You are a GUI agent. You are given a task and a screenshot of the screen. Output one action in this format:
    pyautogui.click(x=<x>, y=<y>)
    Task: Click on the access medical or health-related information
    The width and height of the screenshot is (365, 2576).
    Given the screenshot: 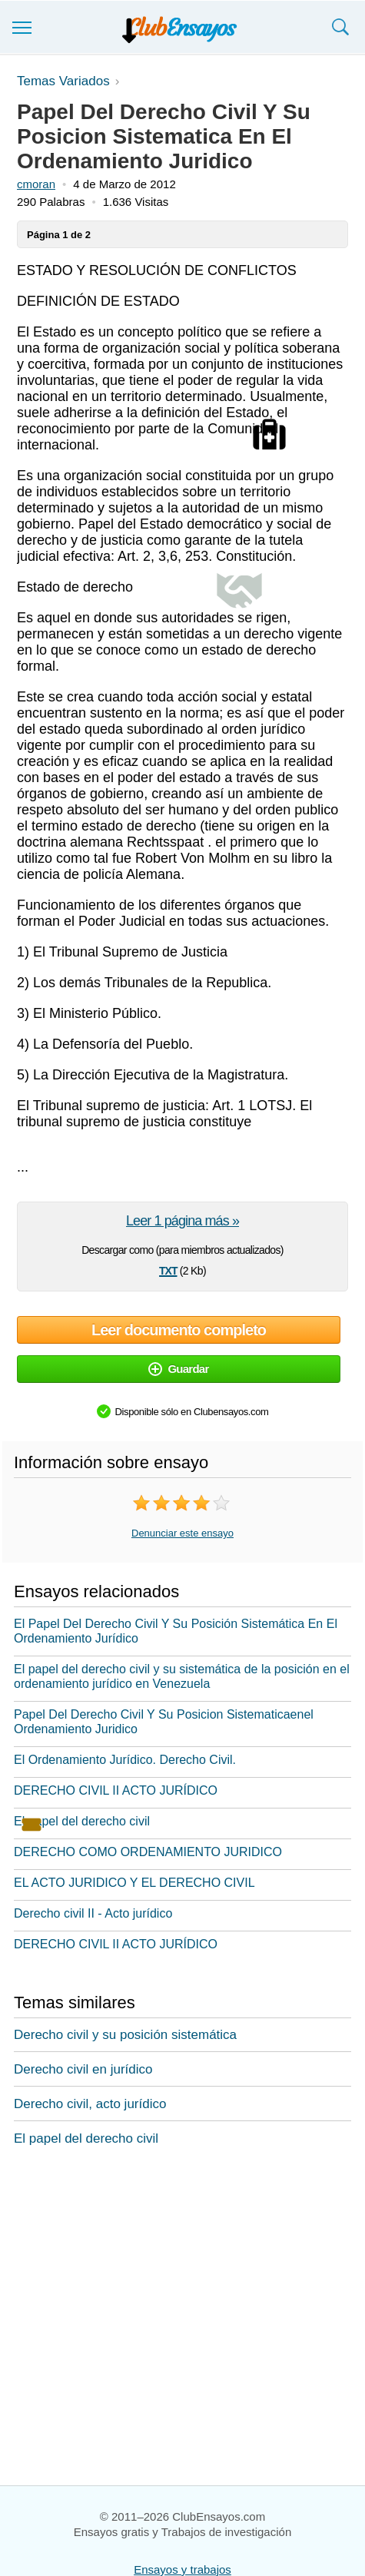 What is the action you would take?
    pyautogui.click(x=269, y=435)
    